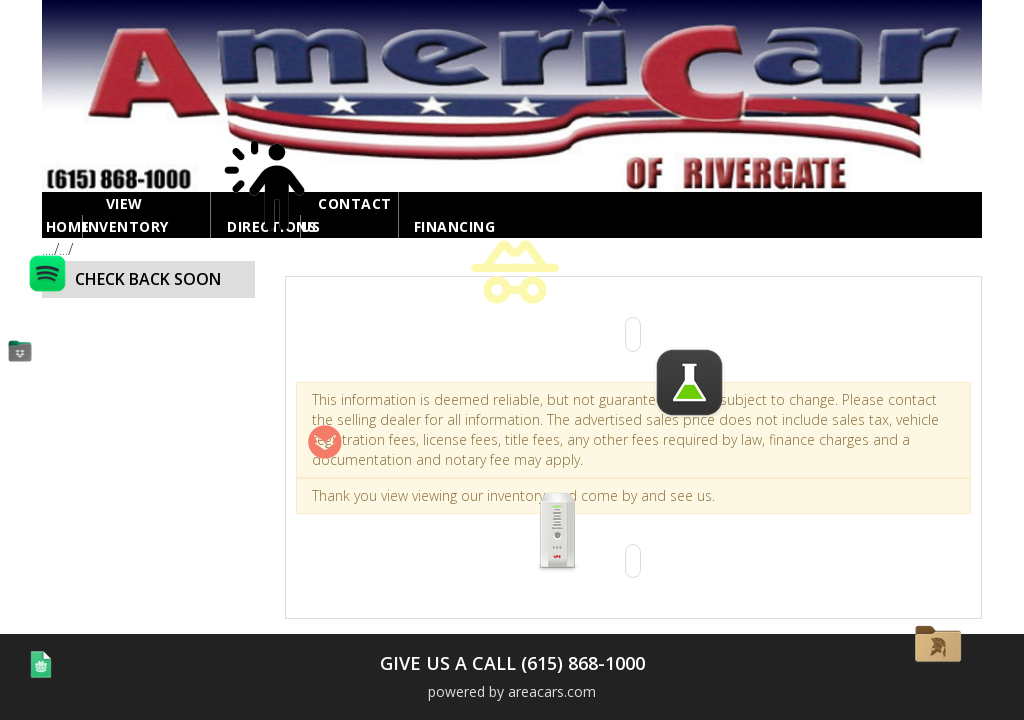 The height and width of the screenshot is (720, 1024). I want to click on open dropbox synced folder, so click(20, 351).